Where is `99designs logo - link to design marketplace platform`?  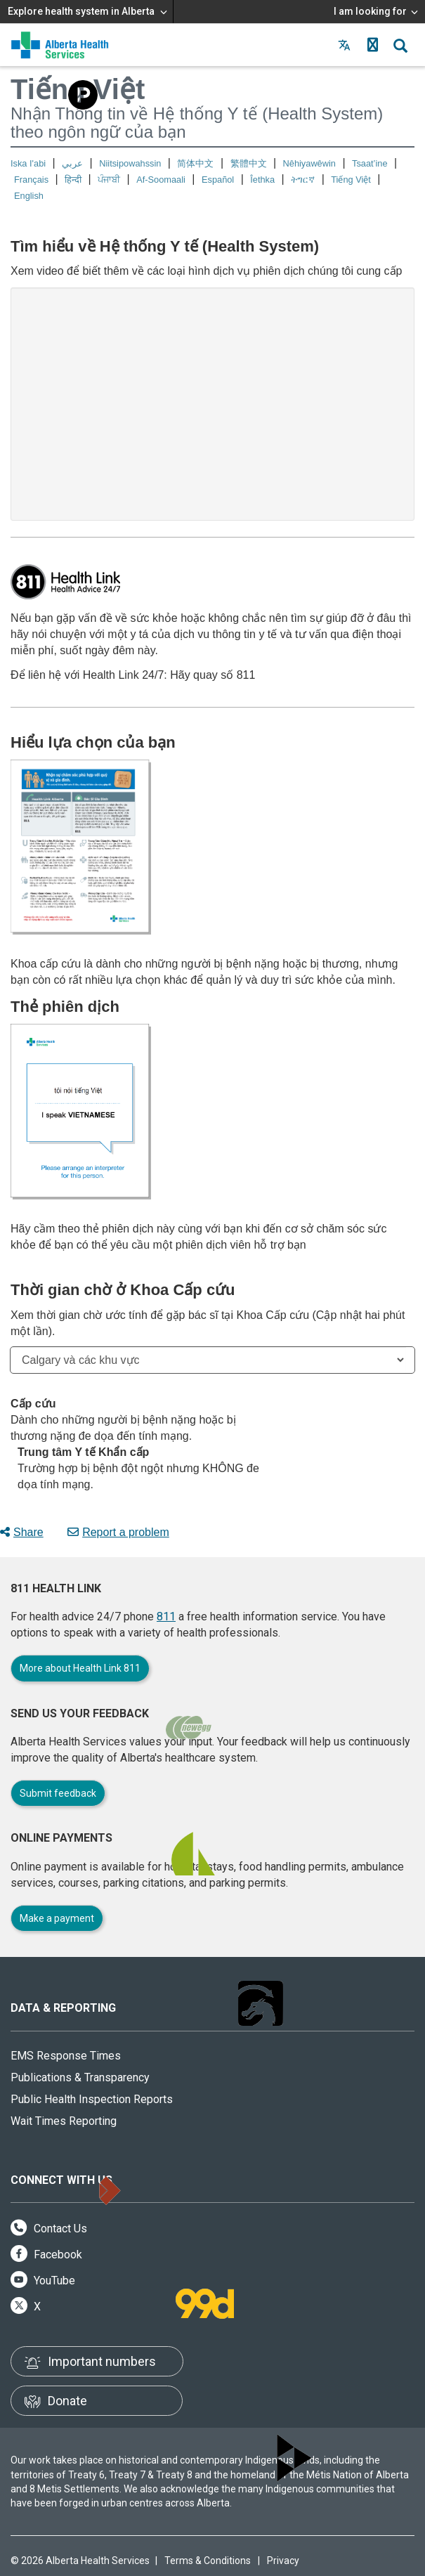 99designs logo - link to design marketplace platform is located at coordinates (204, 2303).